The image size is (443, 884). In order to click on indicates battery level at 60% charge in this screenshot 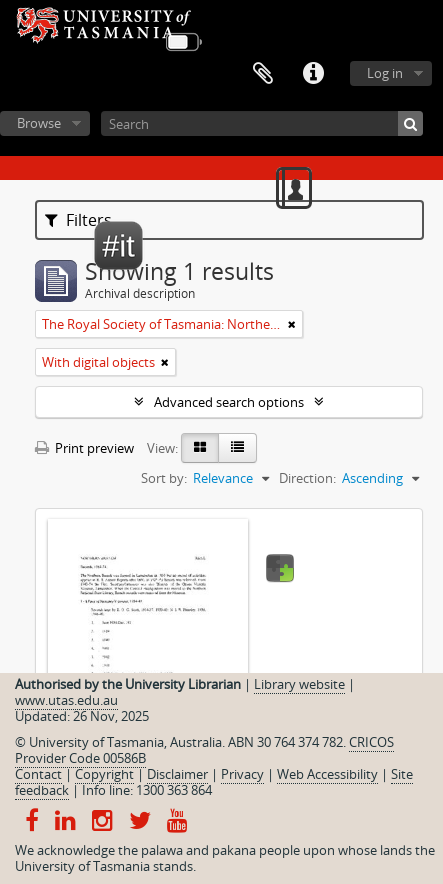, I will do `click(184, 42)`.